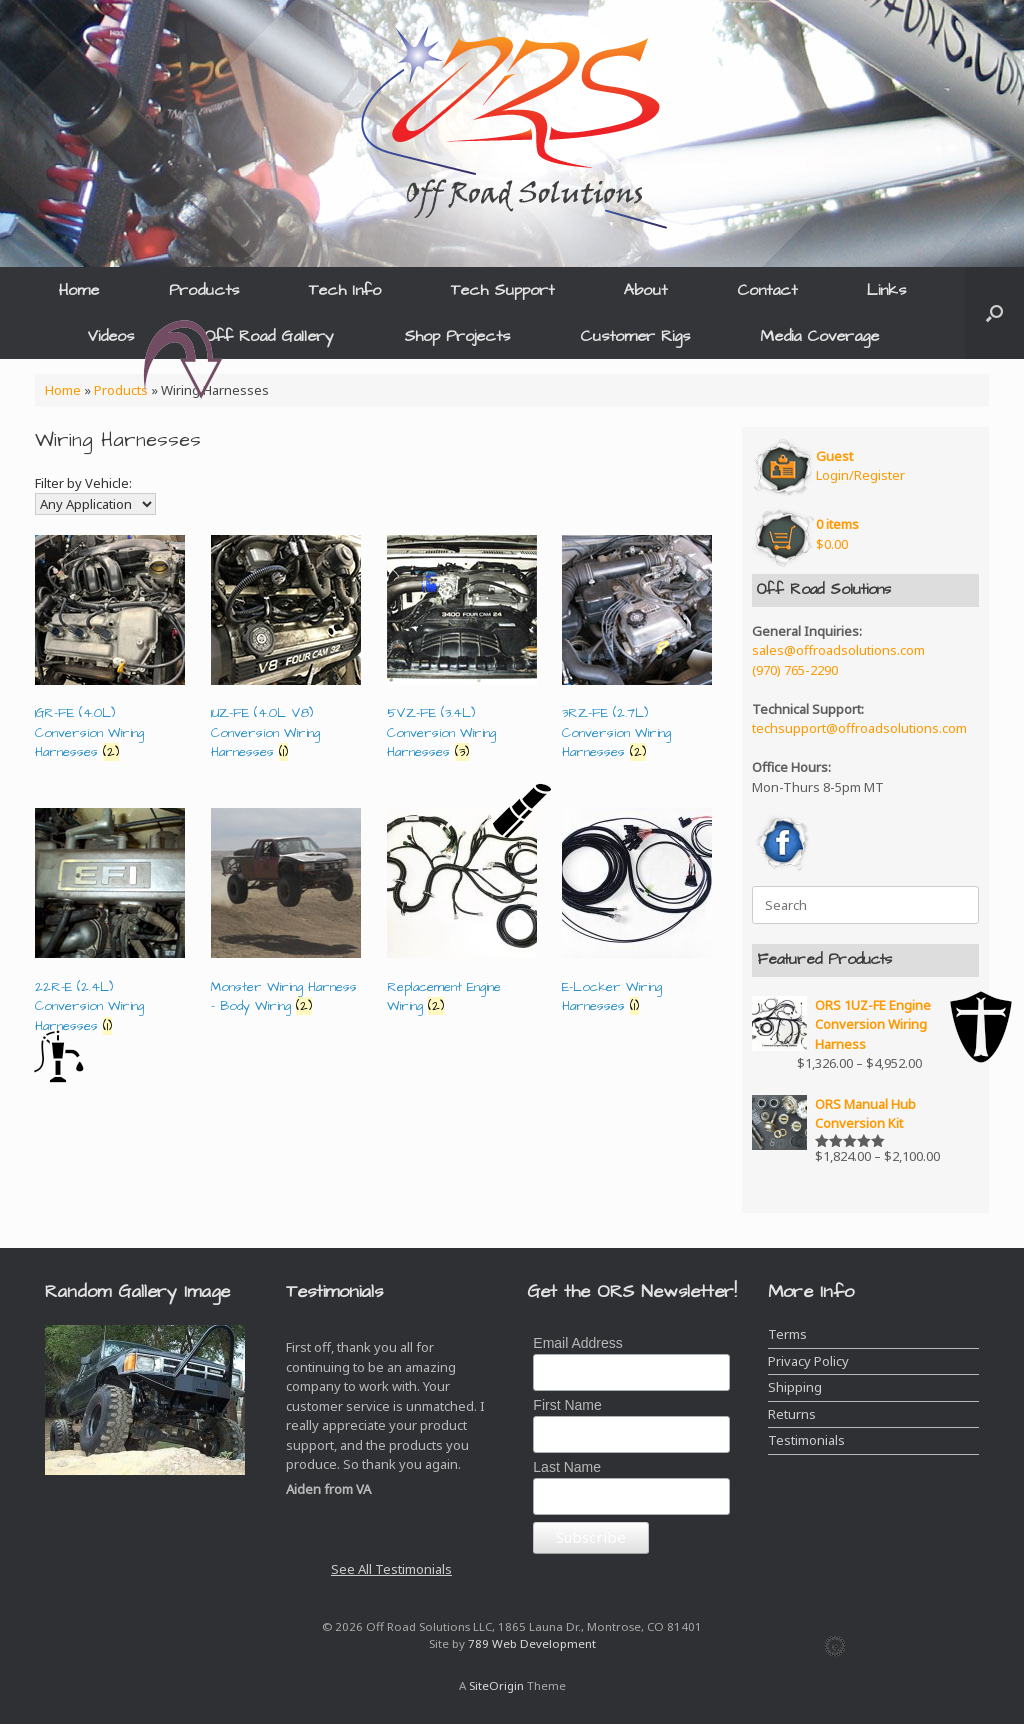 Image resolution: width=1024 pixels, height=1724 pixels. I want to click on undo or revert last action, so click(182, 359).